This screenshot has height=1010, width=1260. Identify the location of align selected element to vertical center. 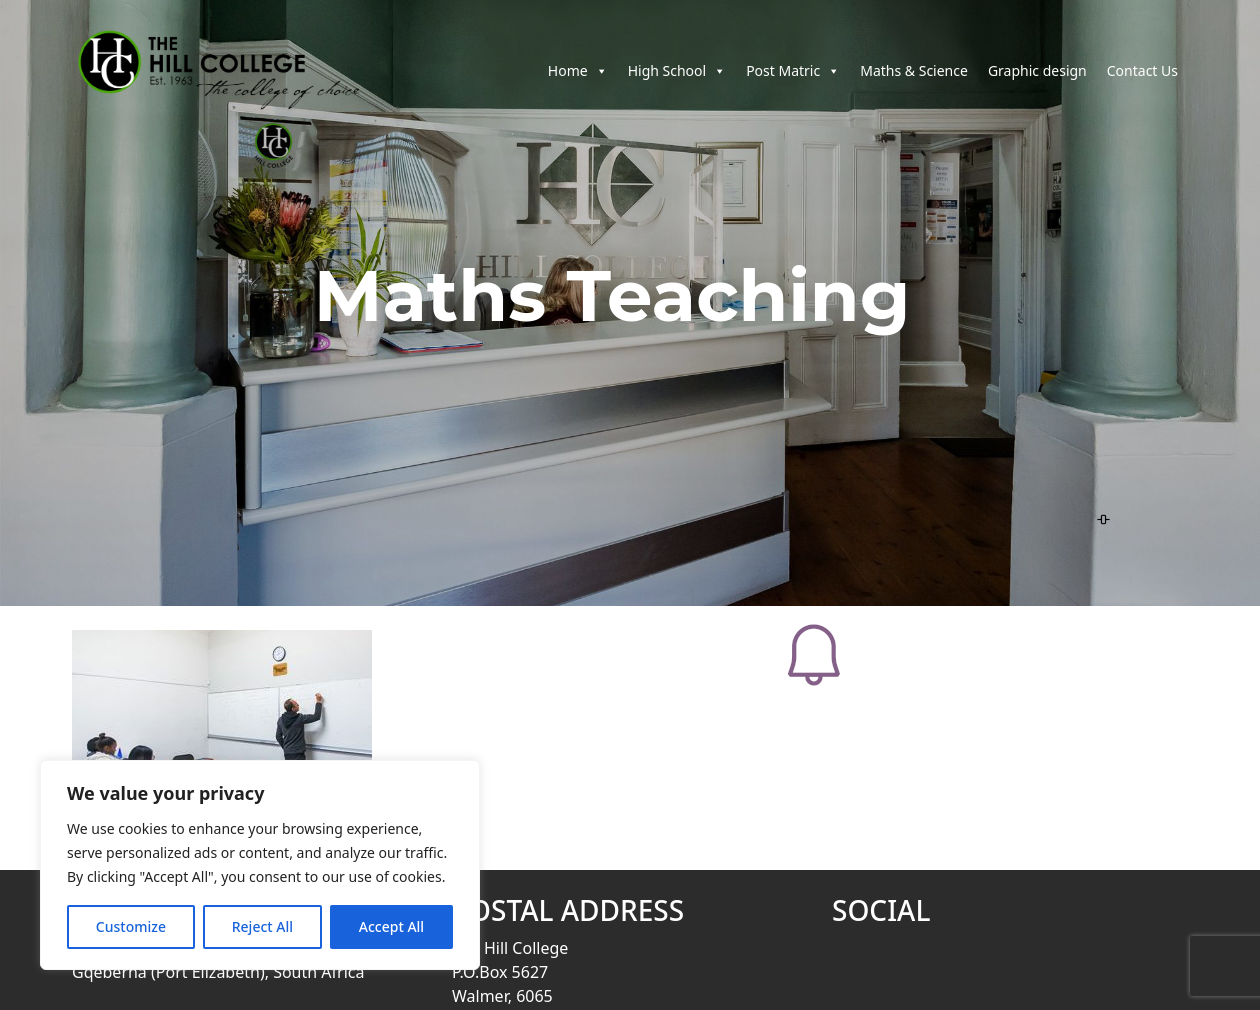
(1103, 519).